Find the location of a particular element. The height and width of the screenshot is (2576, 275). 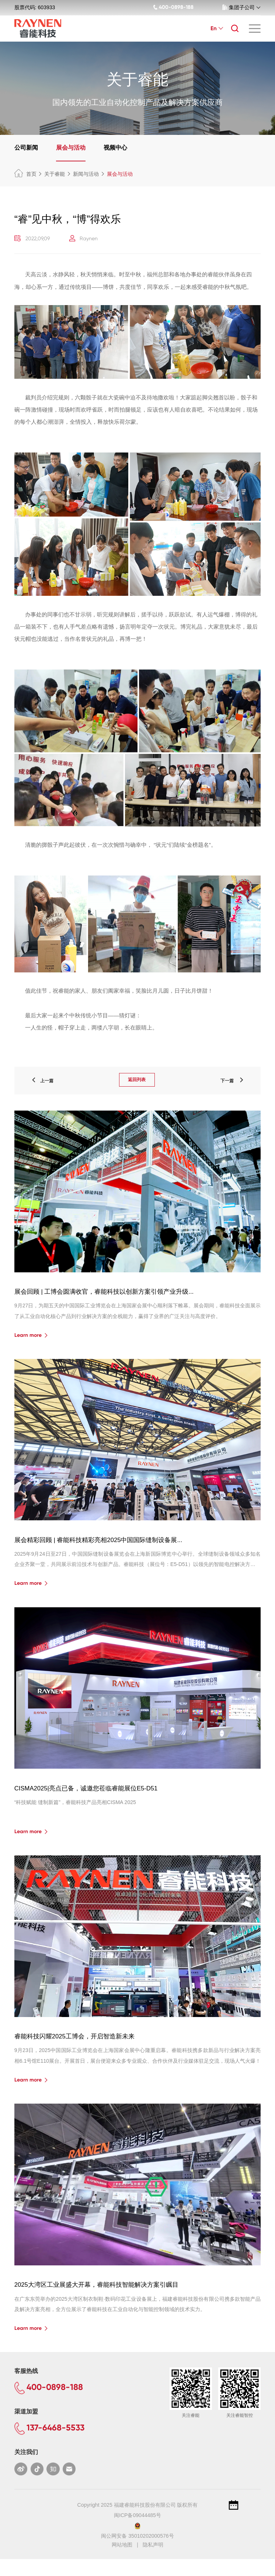

mark message as spam is located at coordinates (156, 2187).